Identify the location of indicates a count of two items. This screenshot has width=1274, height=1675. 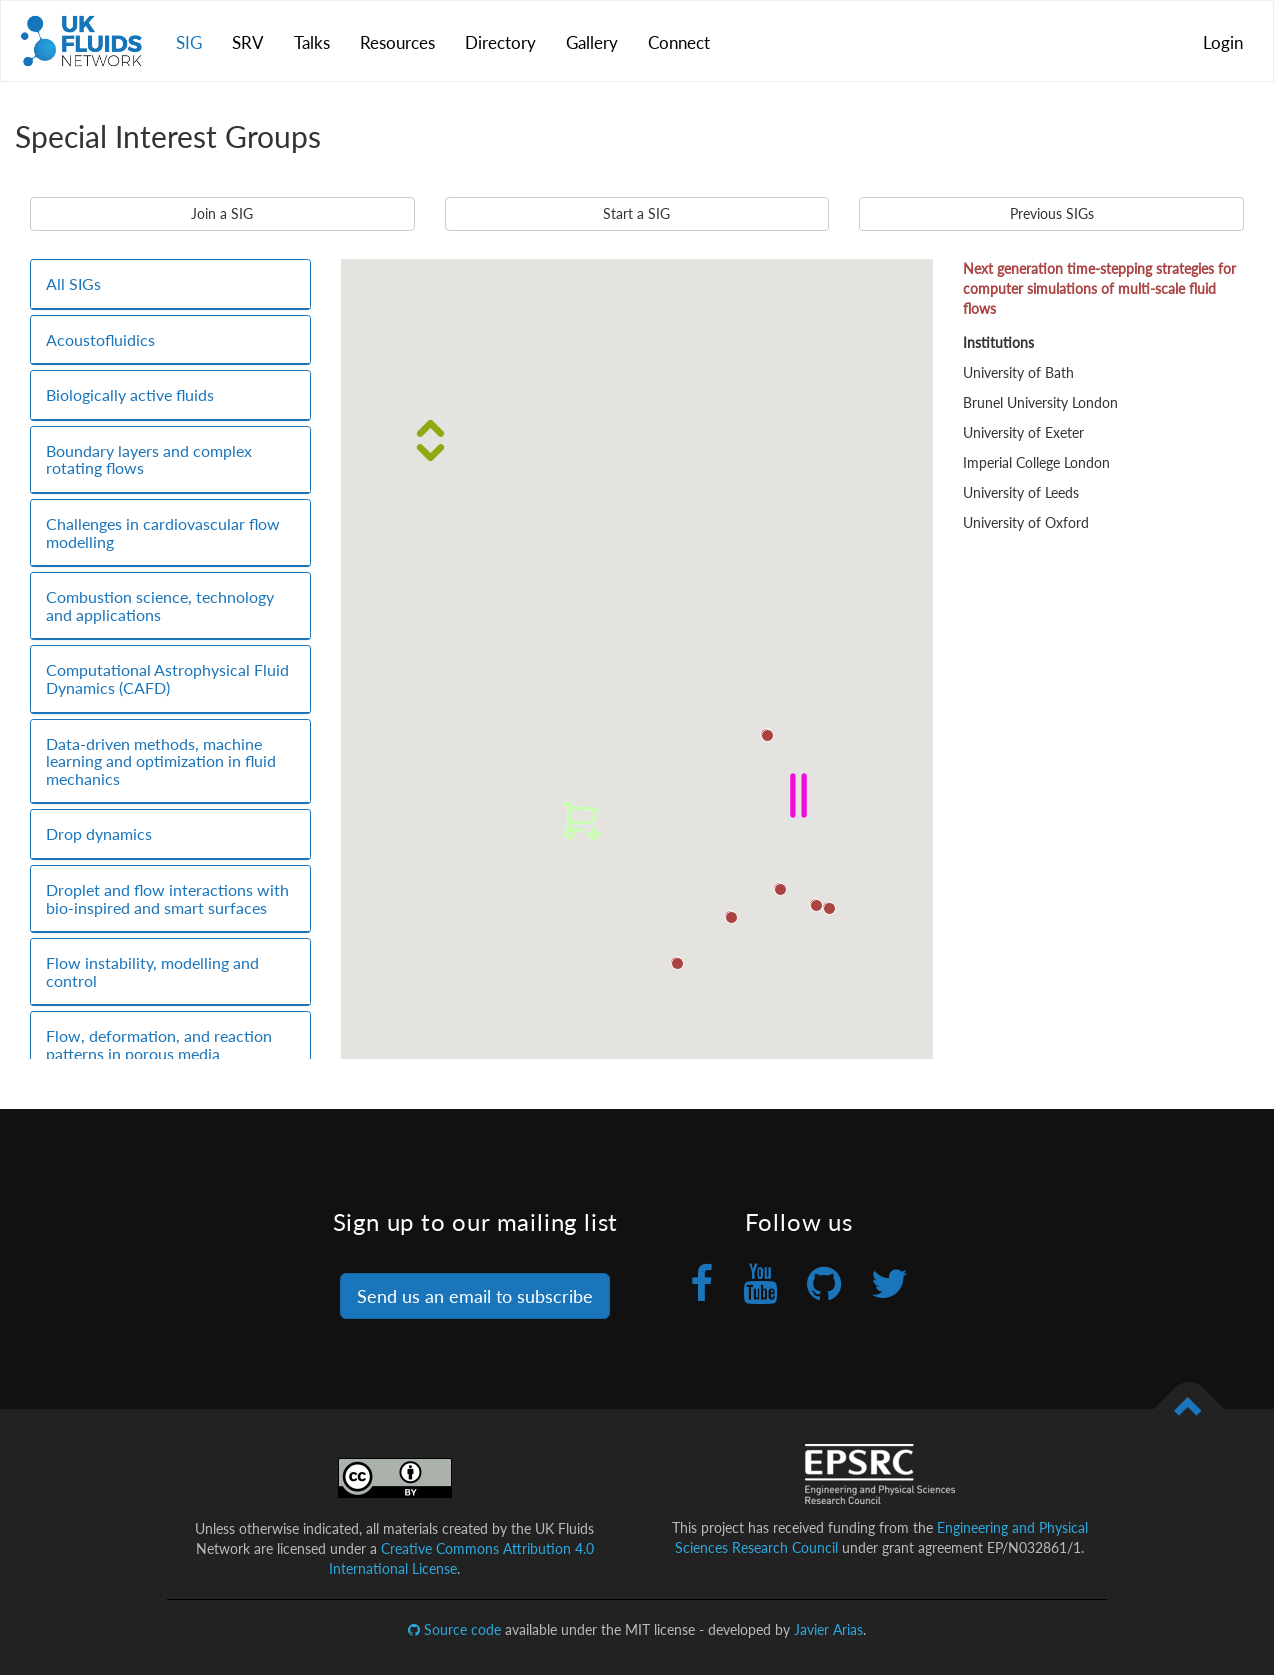
(798, 795).